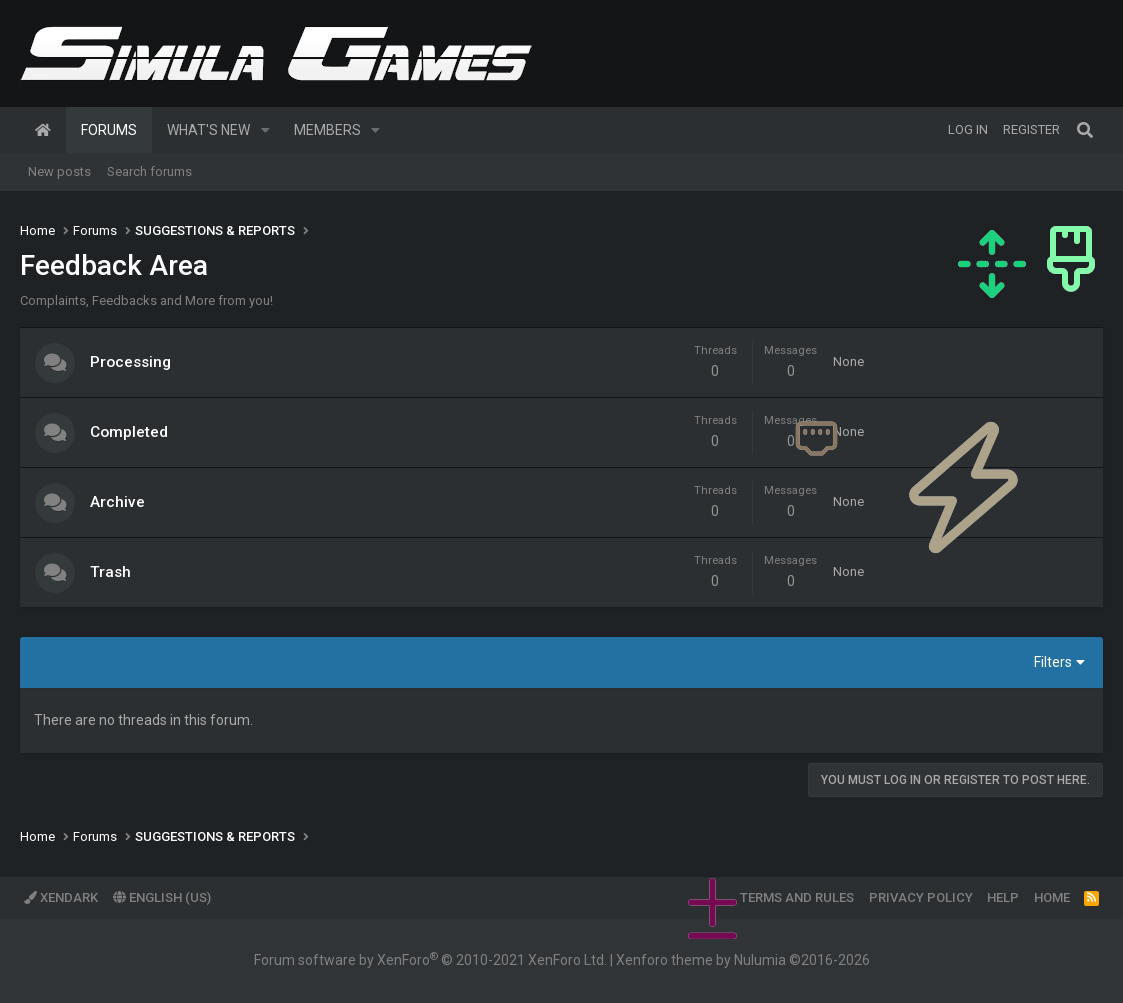 Image resolution: width=1123 pixels, height=1003 pixels. What do you see at coordinates (1071, 259) in the screenshot?
I see `customize appearance or theme settings` at bounding box center [1071, 259].